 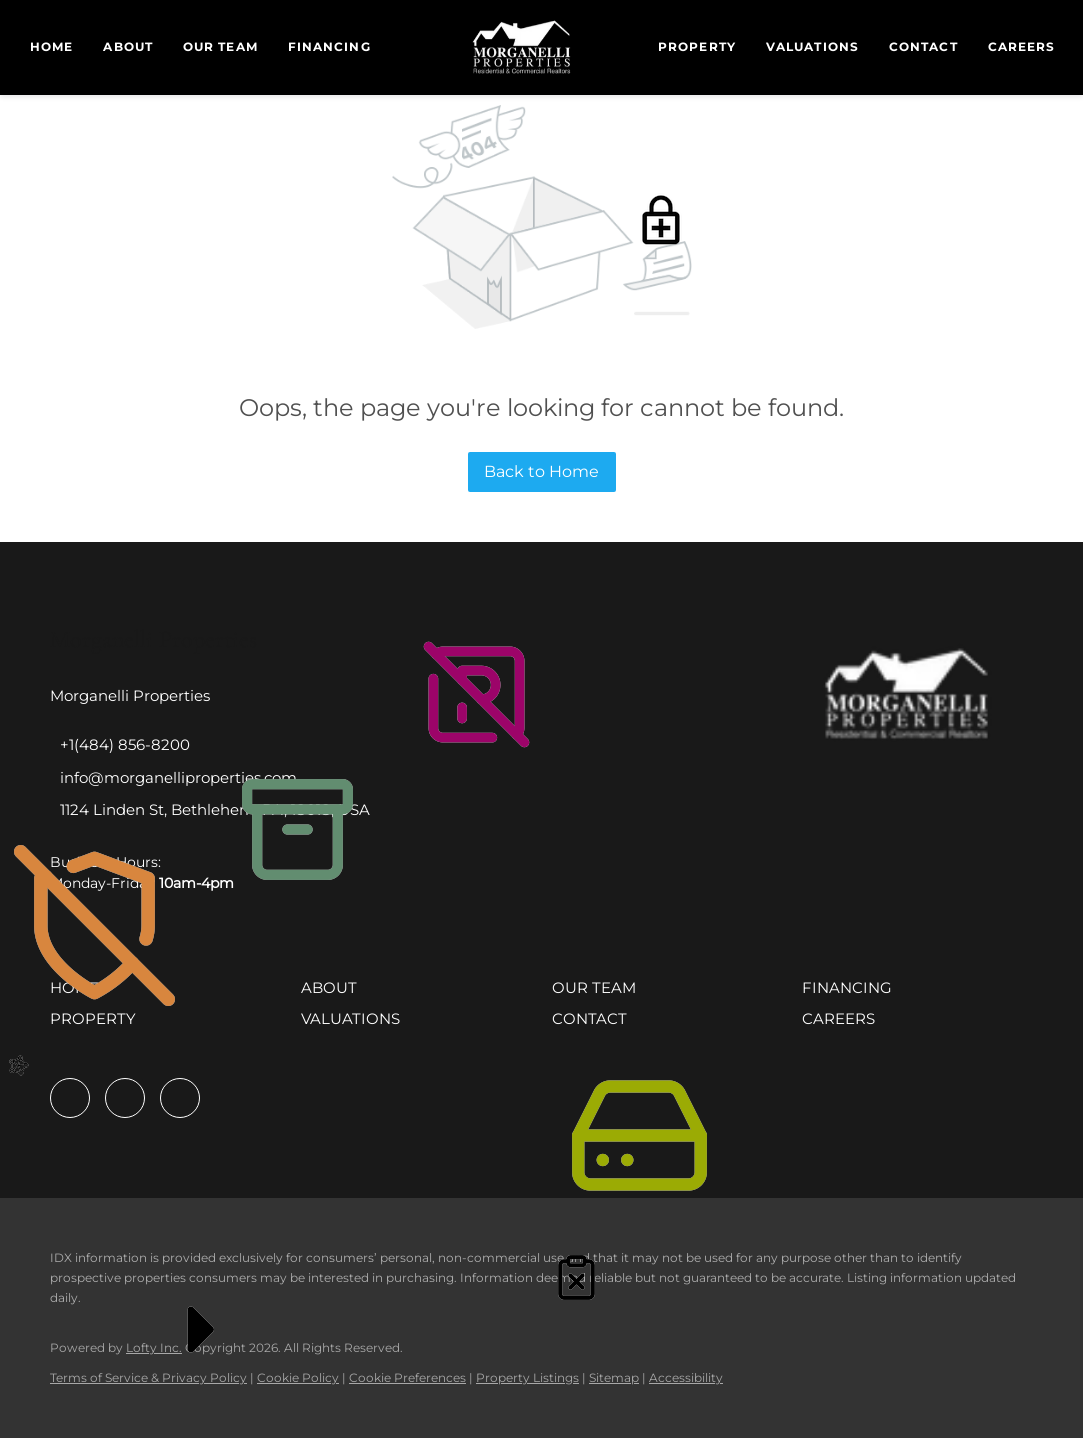 I want to click on archive this item, so click(x=297, y=829).